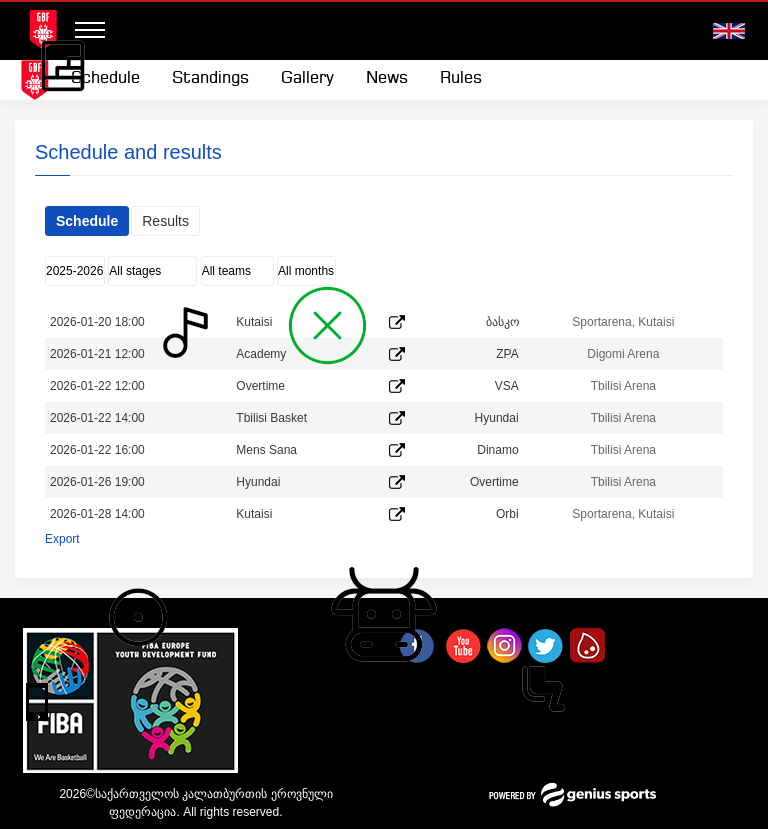 The width and height of the screenshot is (768, 829). Describe the element at coordinates (384, 616) in the screenshot. I see `access farm or agriculture features` at that location.